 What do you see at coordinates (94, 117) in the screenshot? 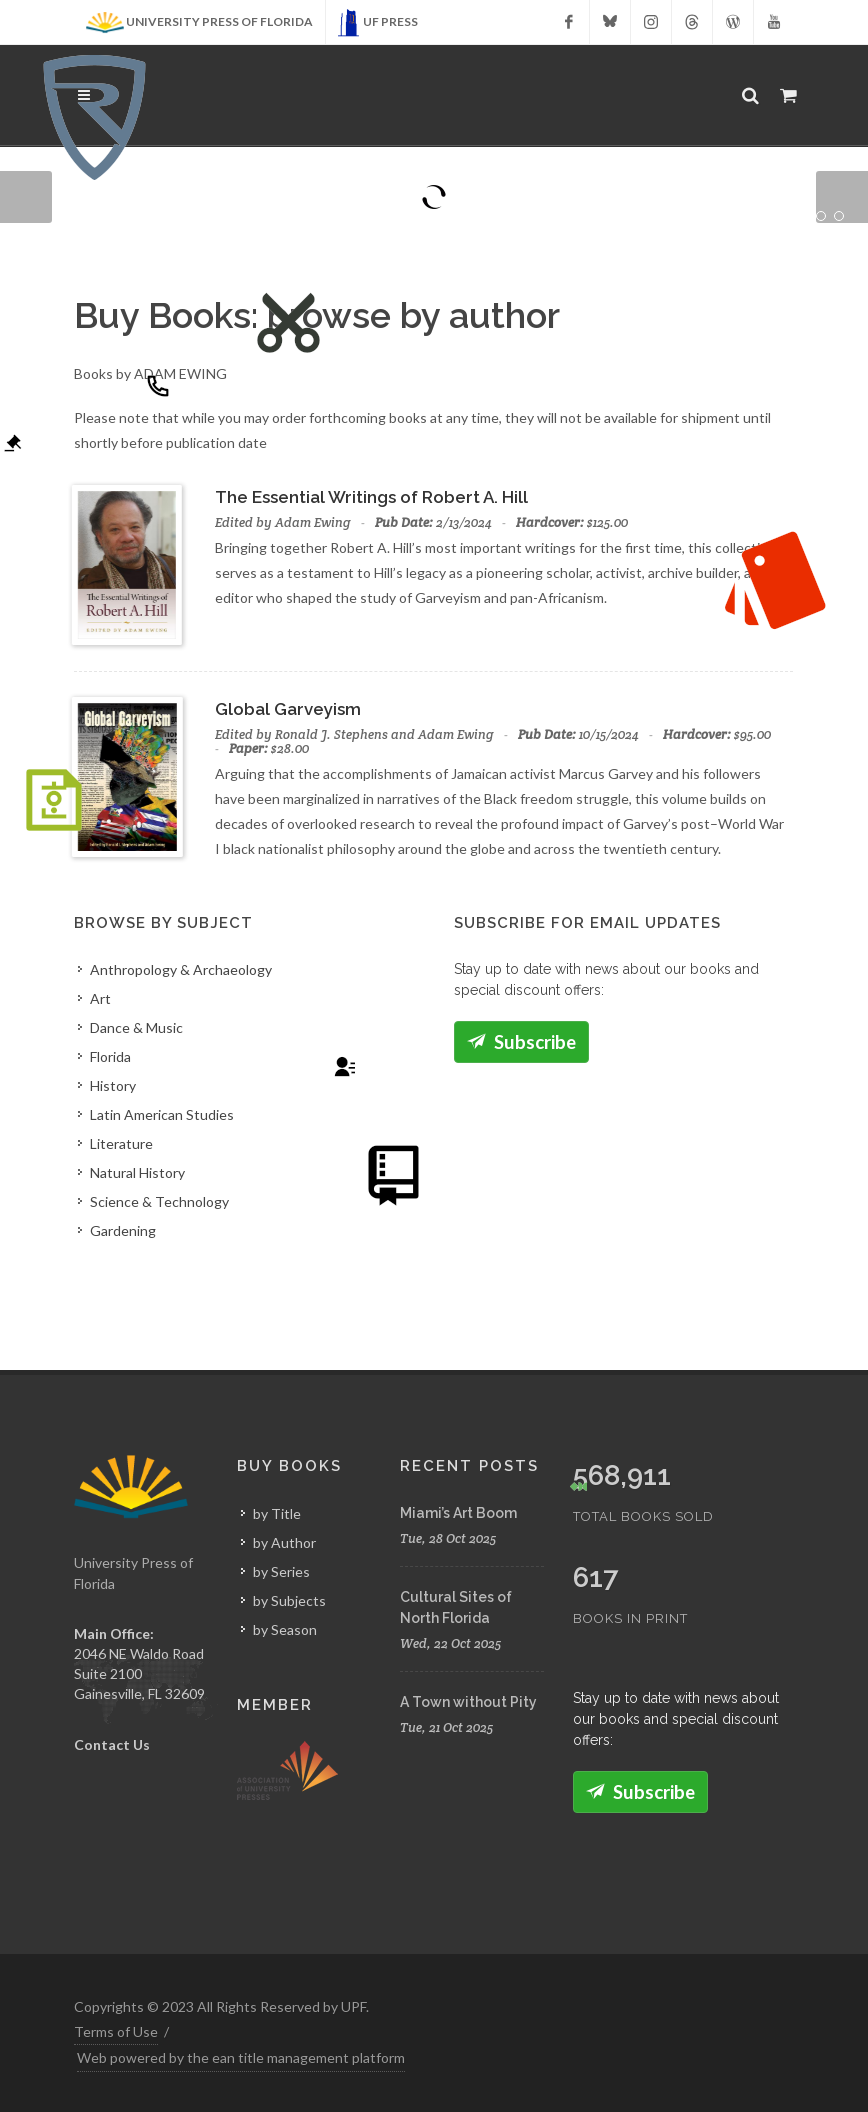
I see `Rimac Automobili company logo` at bounding box center [94, 117].